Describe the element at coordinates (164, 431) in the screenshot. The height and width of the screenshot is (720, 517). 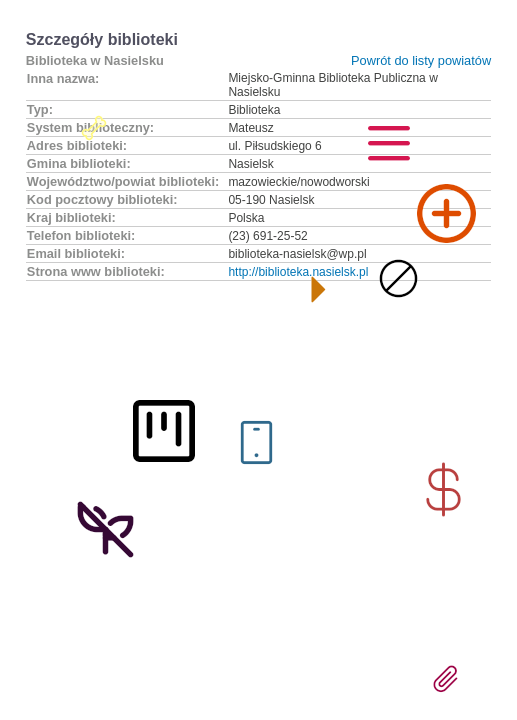
I see `open project board or kanban view` at that location.